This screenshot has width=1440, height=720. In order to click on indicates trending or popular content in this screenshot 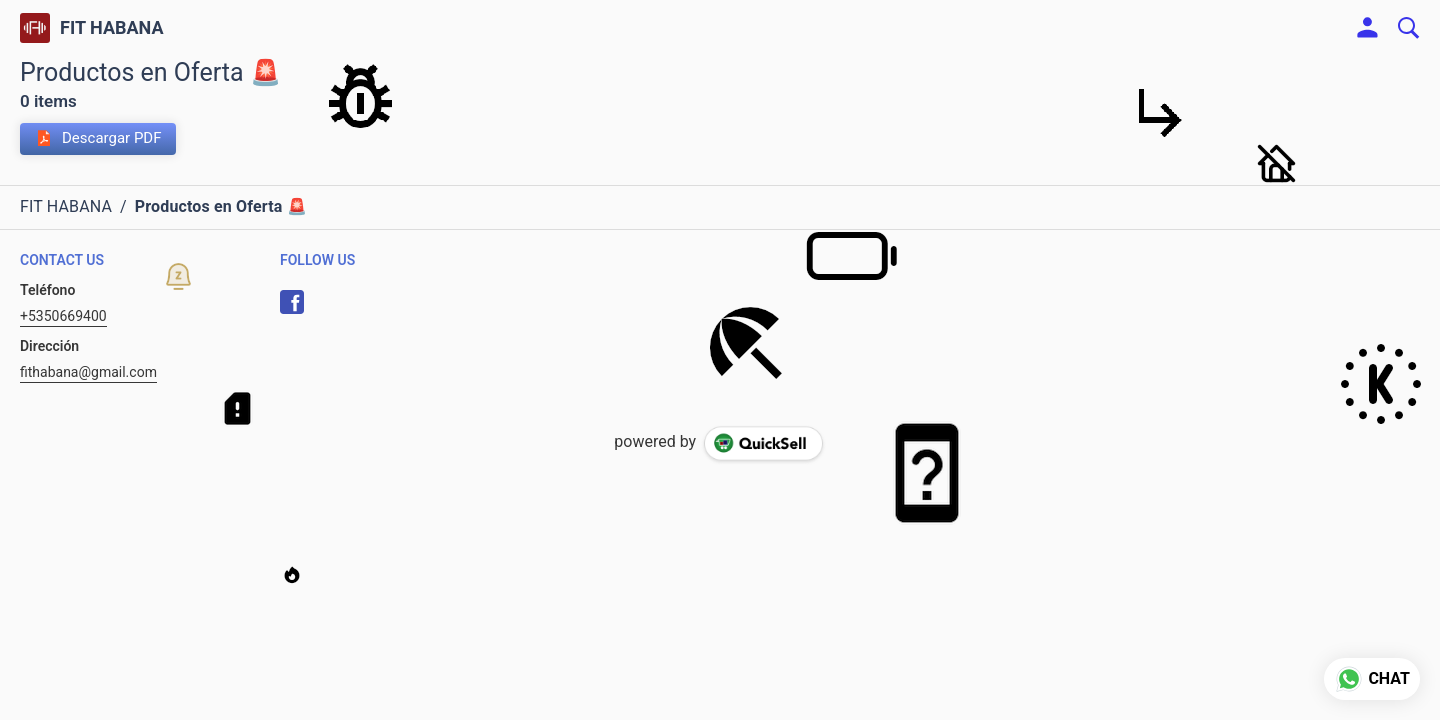, I will do `click(292, 575)`.